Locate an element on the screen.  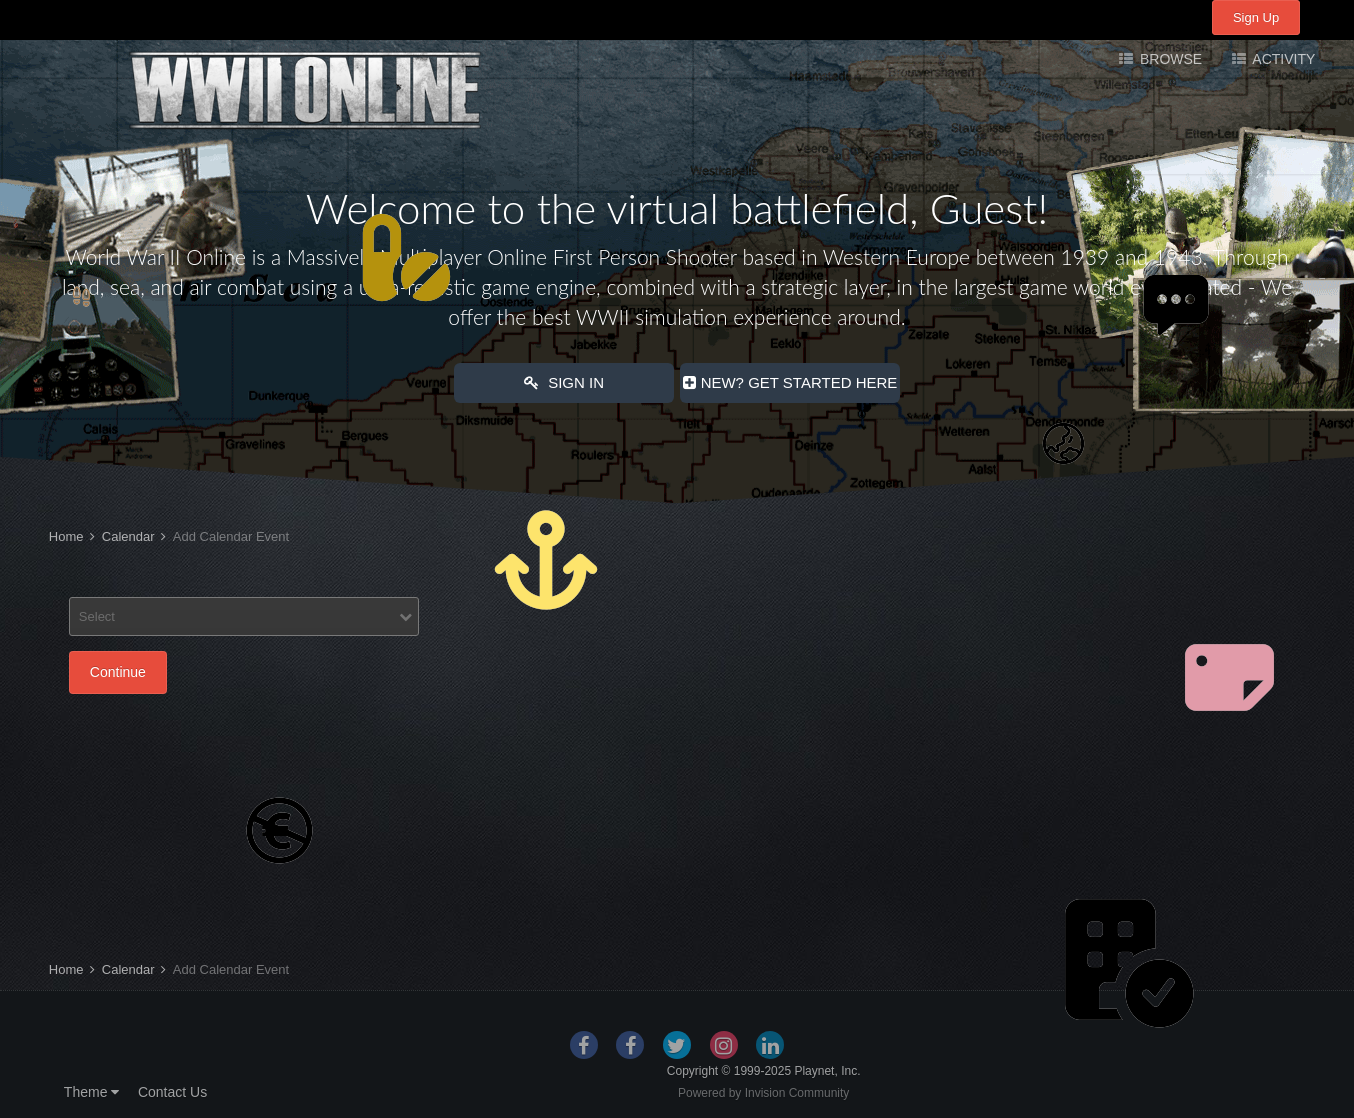
open chat or messaging is located at coordinates (1176, 305).